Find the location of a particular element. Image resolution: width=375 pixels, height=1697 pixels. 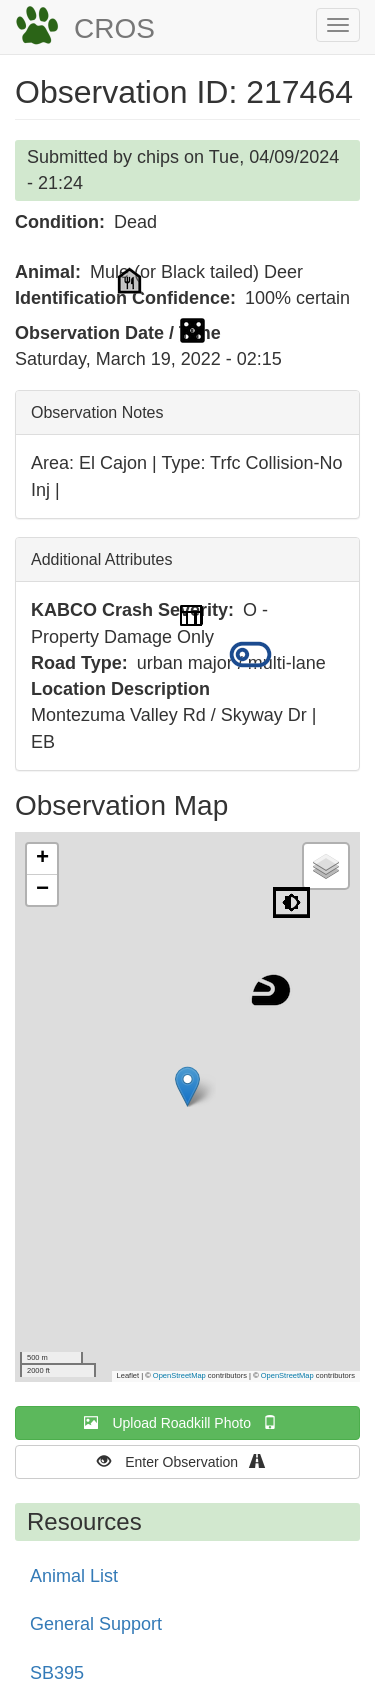

view data in table format is located at coordinates (190, 615).